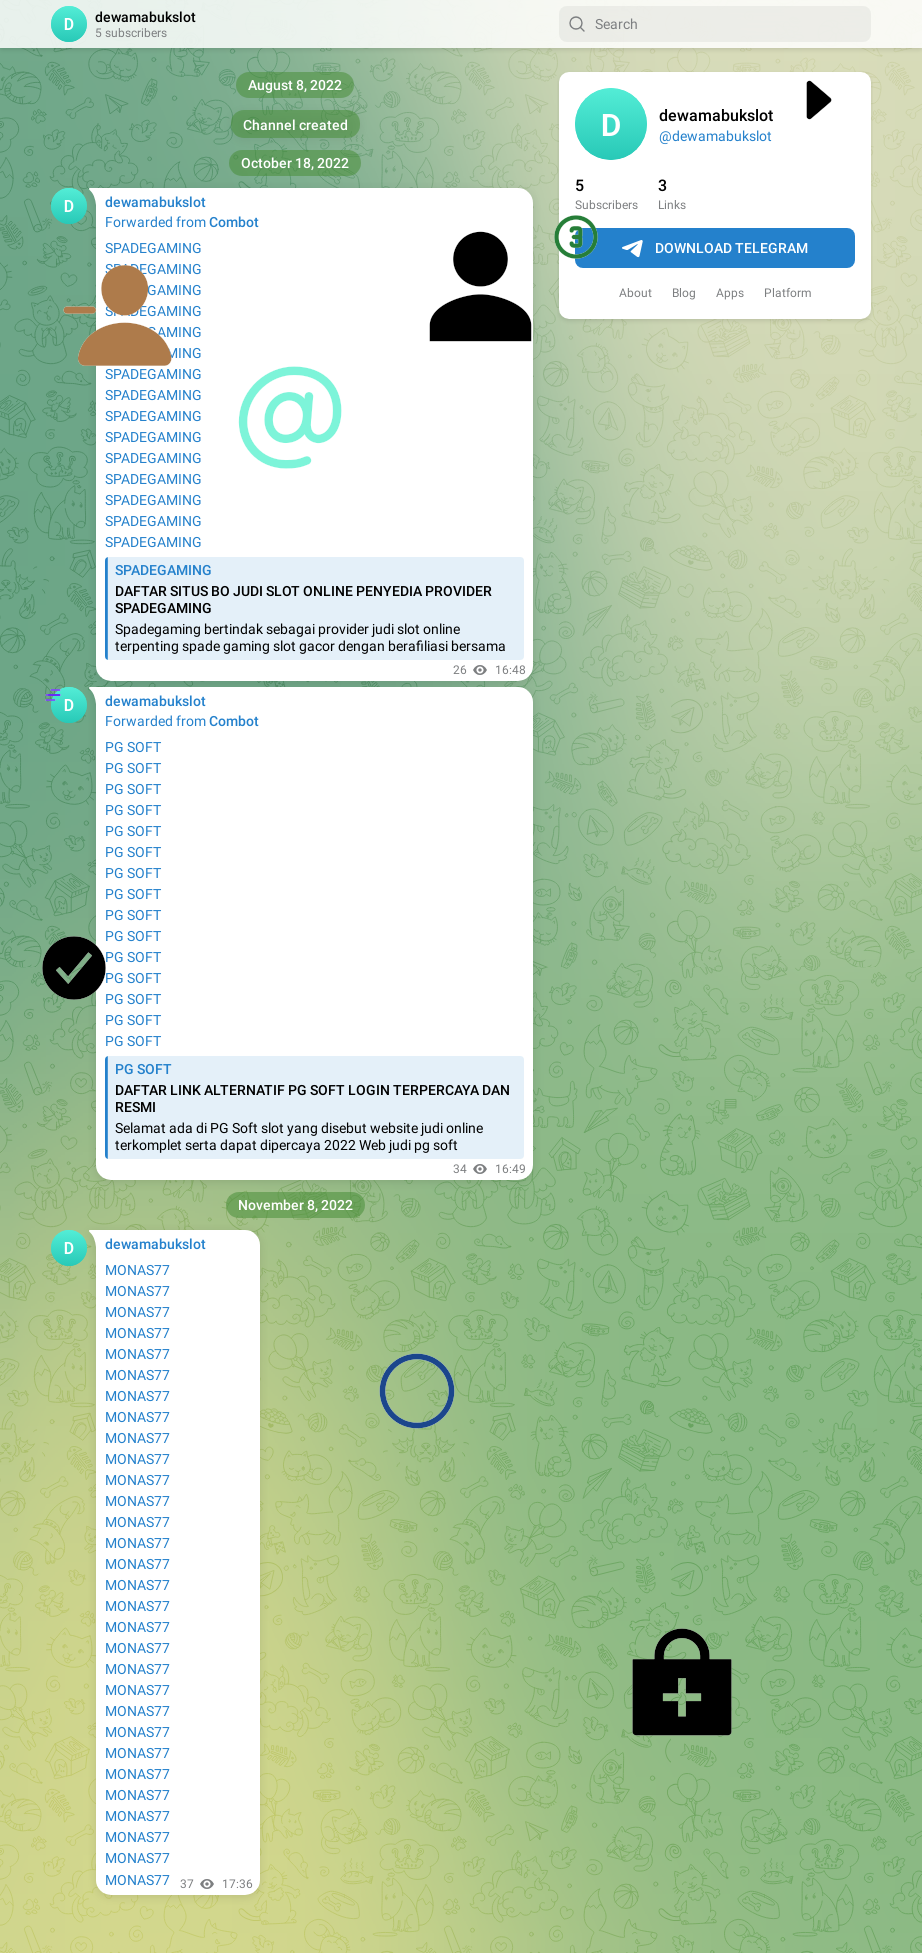 This screenshot has width=922, height=1953. I want to click on play media or start playback, so click(819, 100).